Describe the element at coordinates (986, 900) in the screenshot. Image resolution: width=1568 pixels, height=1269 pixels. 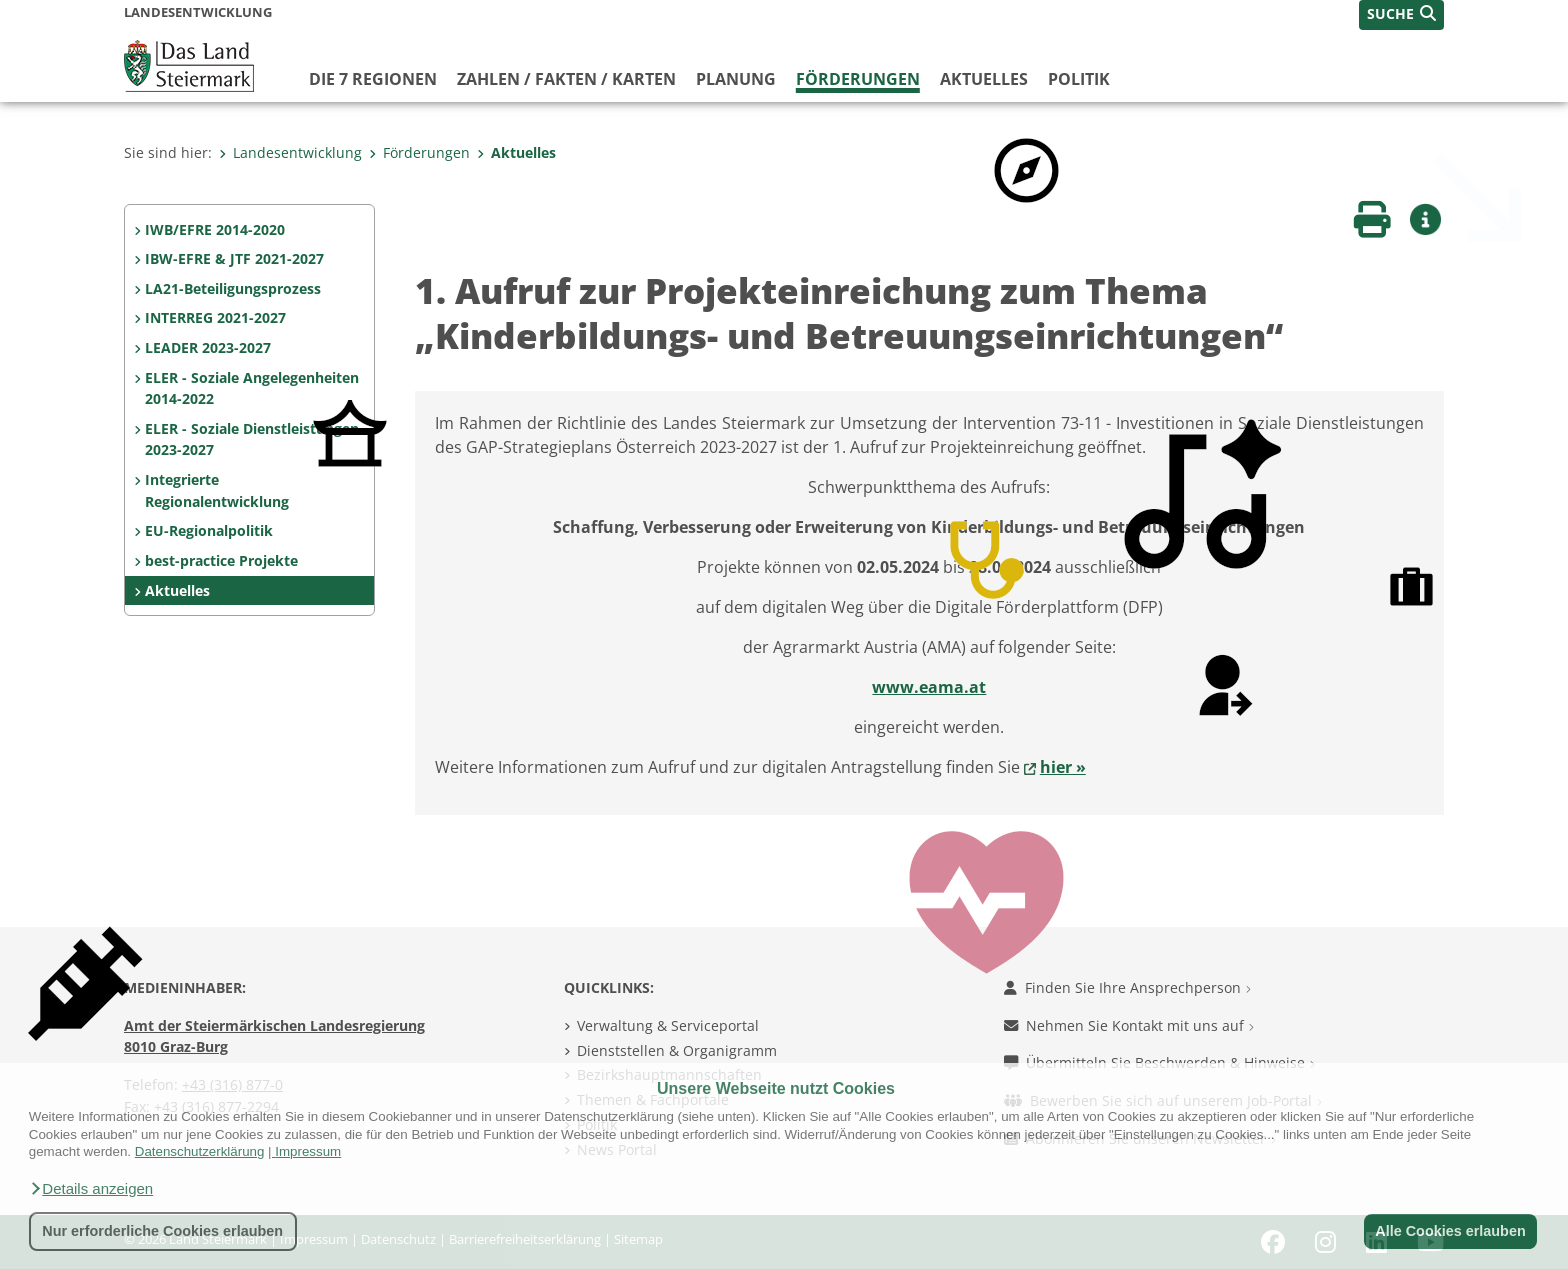
I see `view health or heart rate data` at that location.